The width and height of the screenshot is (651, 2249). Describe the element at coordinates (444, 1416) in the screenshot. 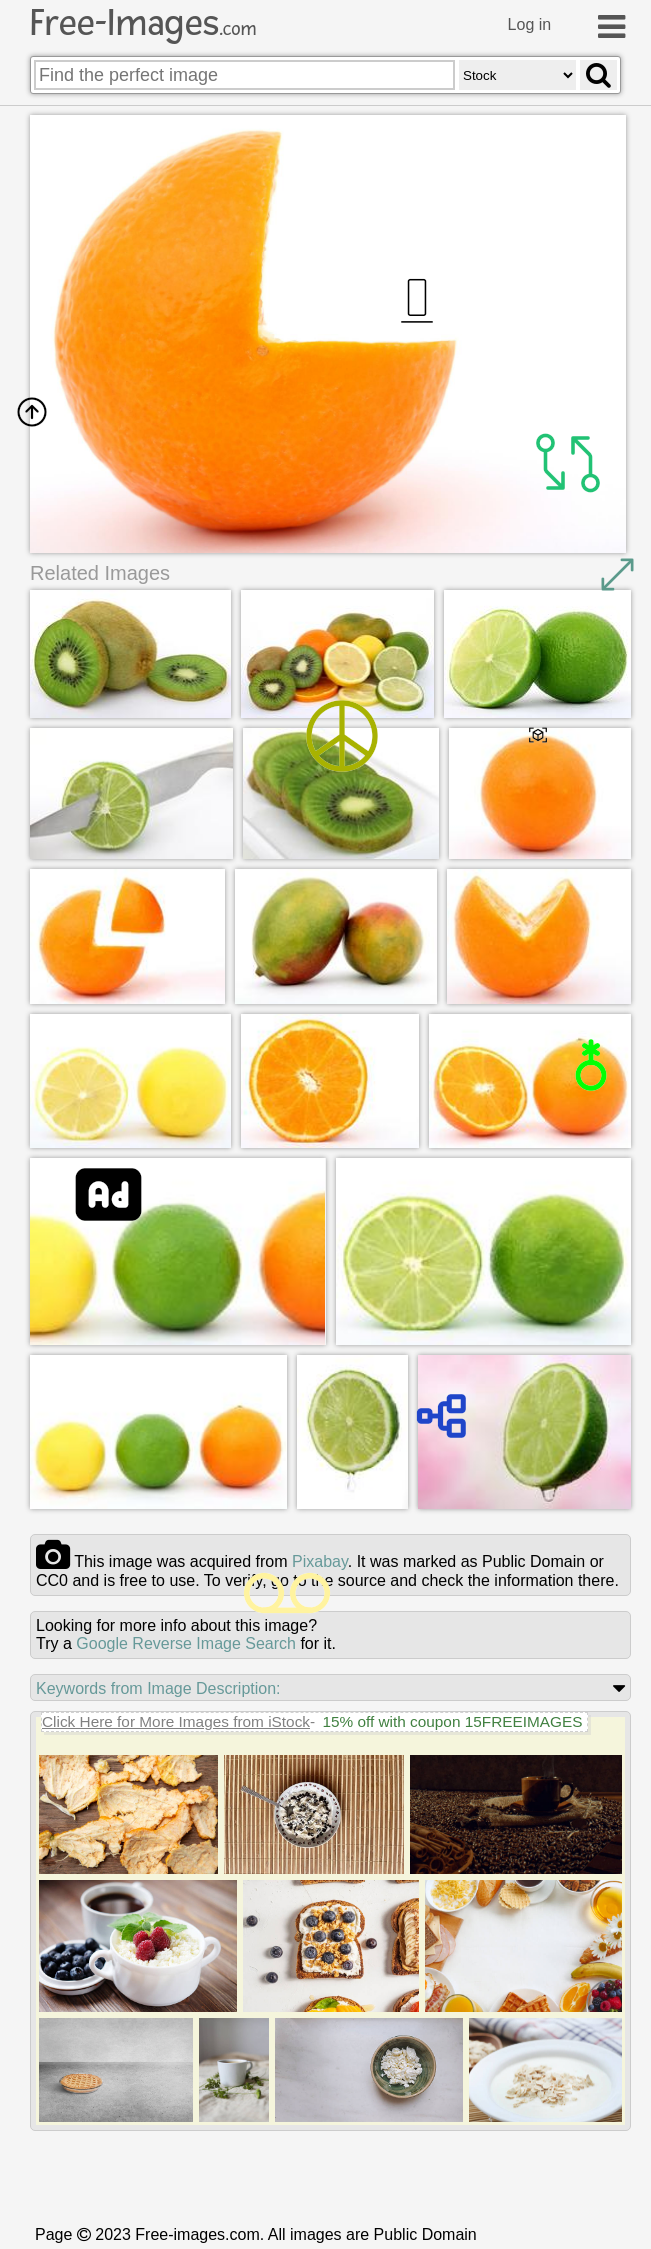

I see `view hierarchical data structure` at that location.